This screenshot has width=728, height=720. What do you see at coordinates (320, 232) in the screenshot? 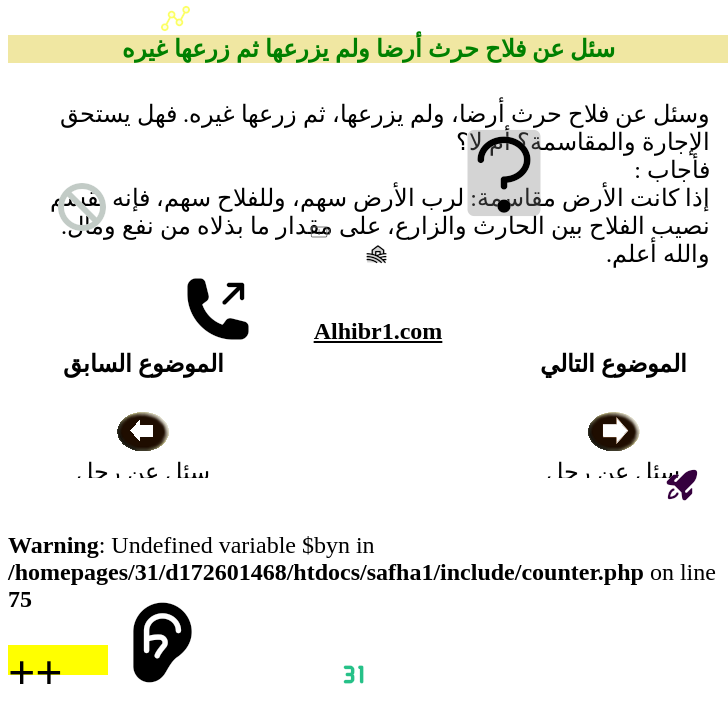
I see `indicates low battery warning` at bounding box center [320, 232].